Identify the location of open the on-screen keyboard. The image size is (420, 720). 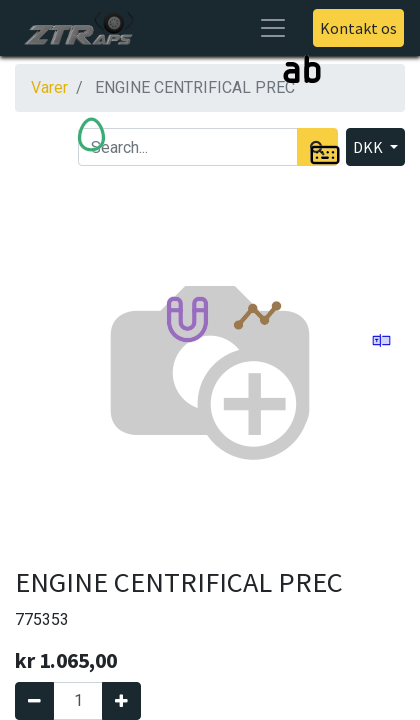
(325, 155).